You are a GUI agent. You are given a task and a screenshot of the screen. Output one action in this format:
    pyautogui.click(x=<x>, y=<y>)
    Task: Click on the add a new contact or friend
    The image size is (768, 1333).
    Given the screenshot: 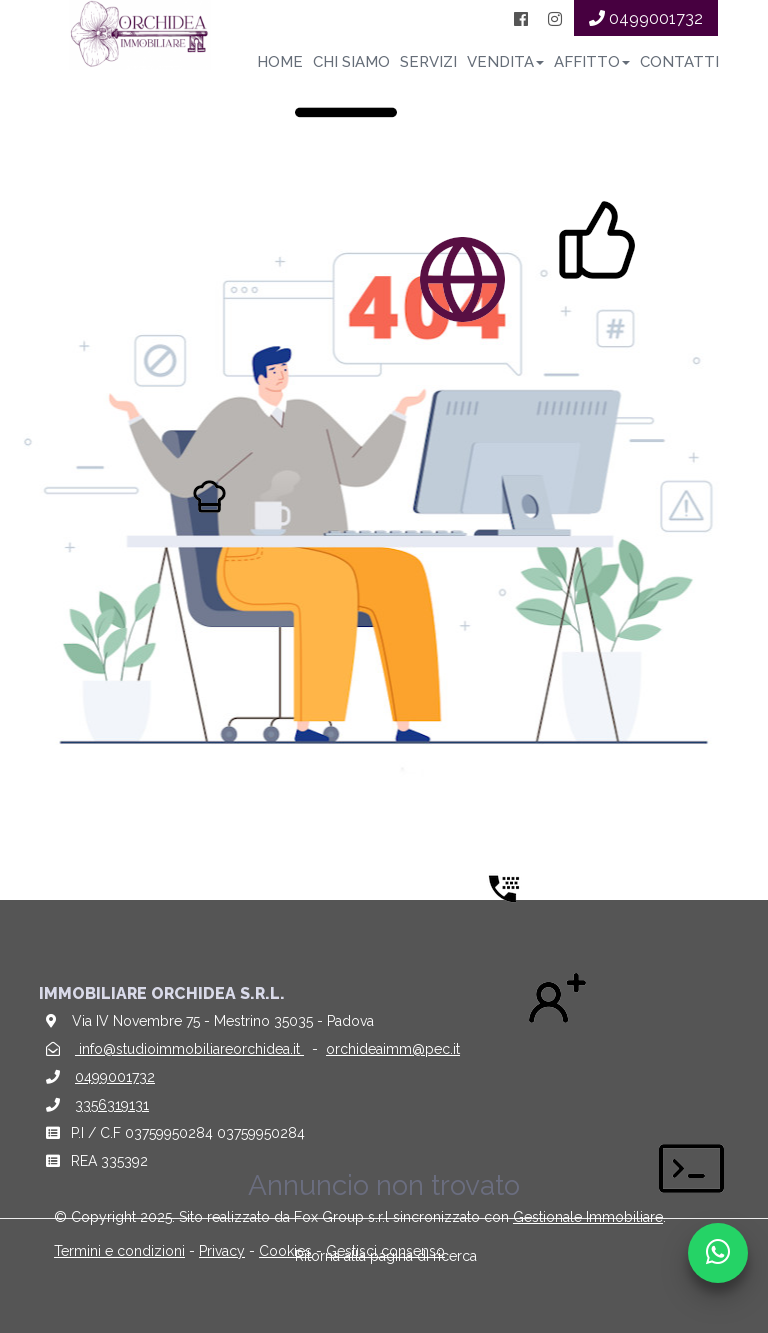 What is the action you would take?
    pyautogui.click(x=557, y=1001)
    